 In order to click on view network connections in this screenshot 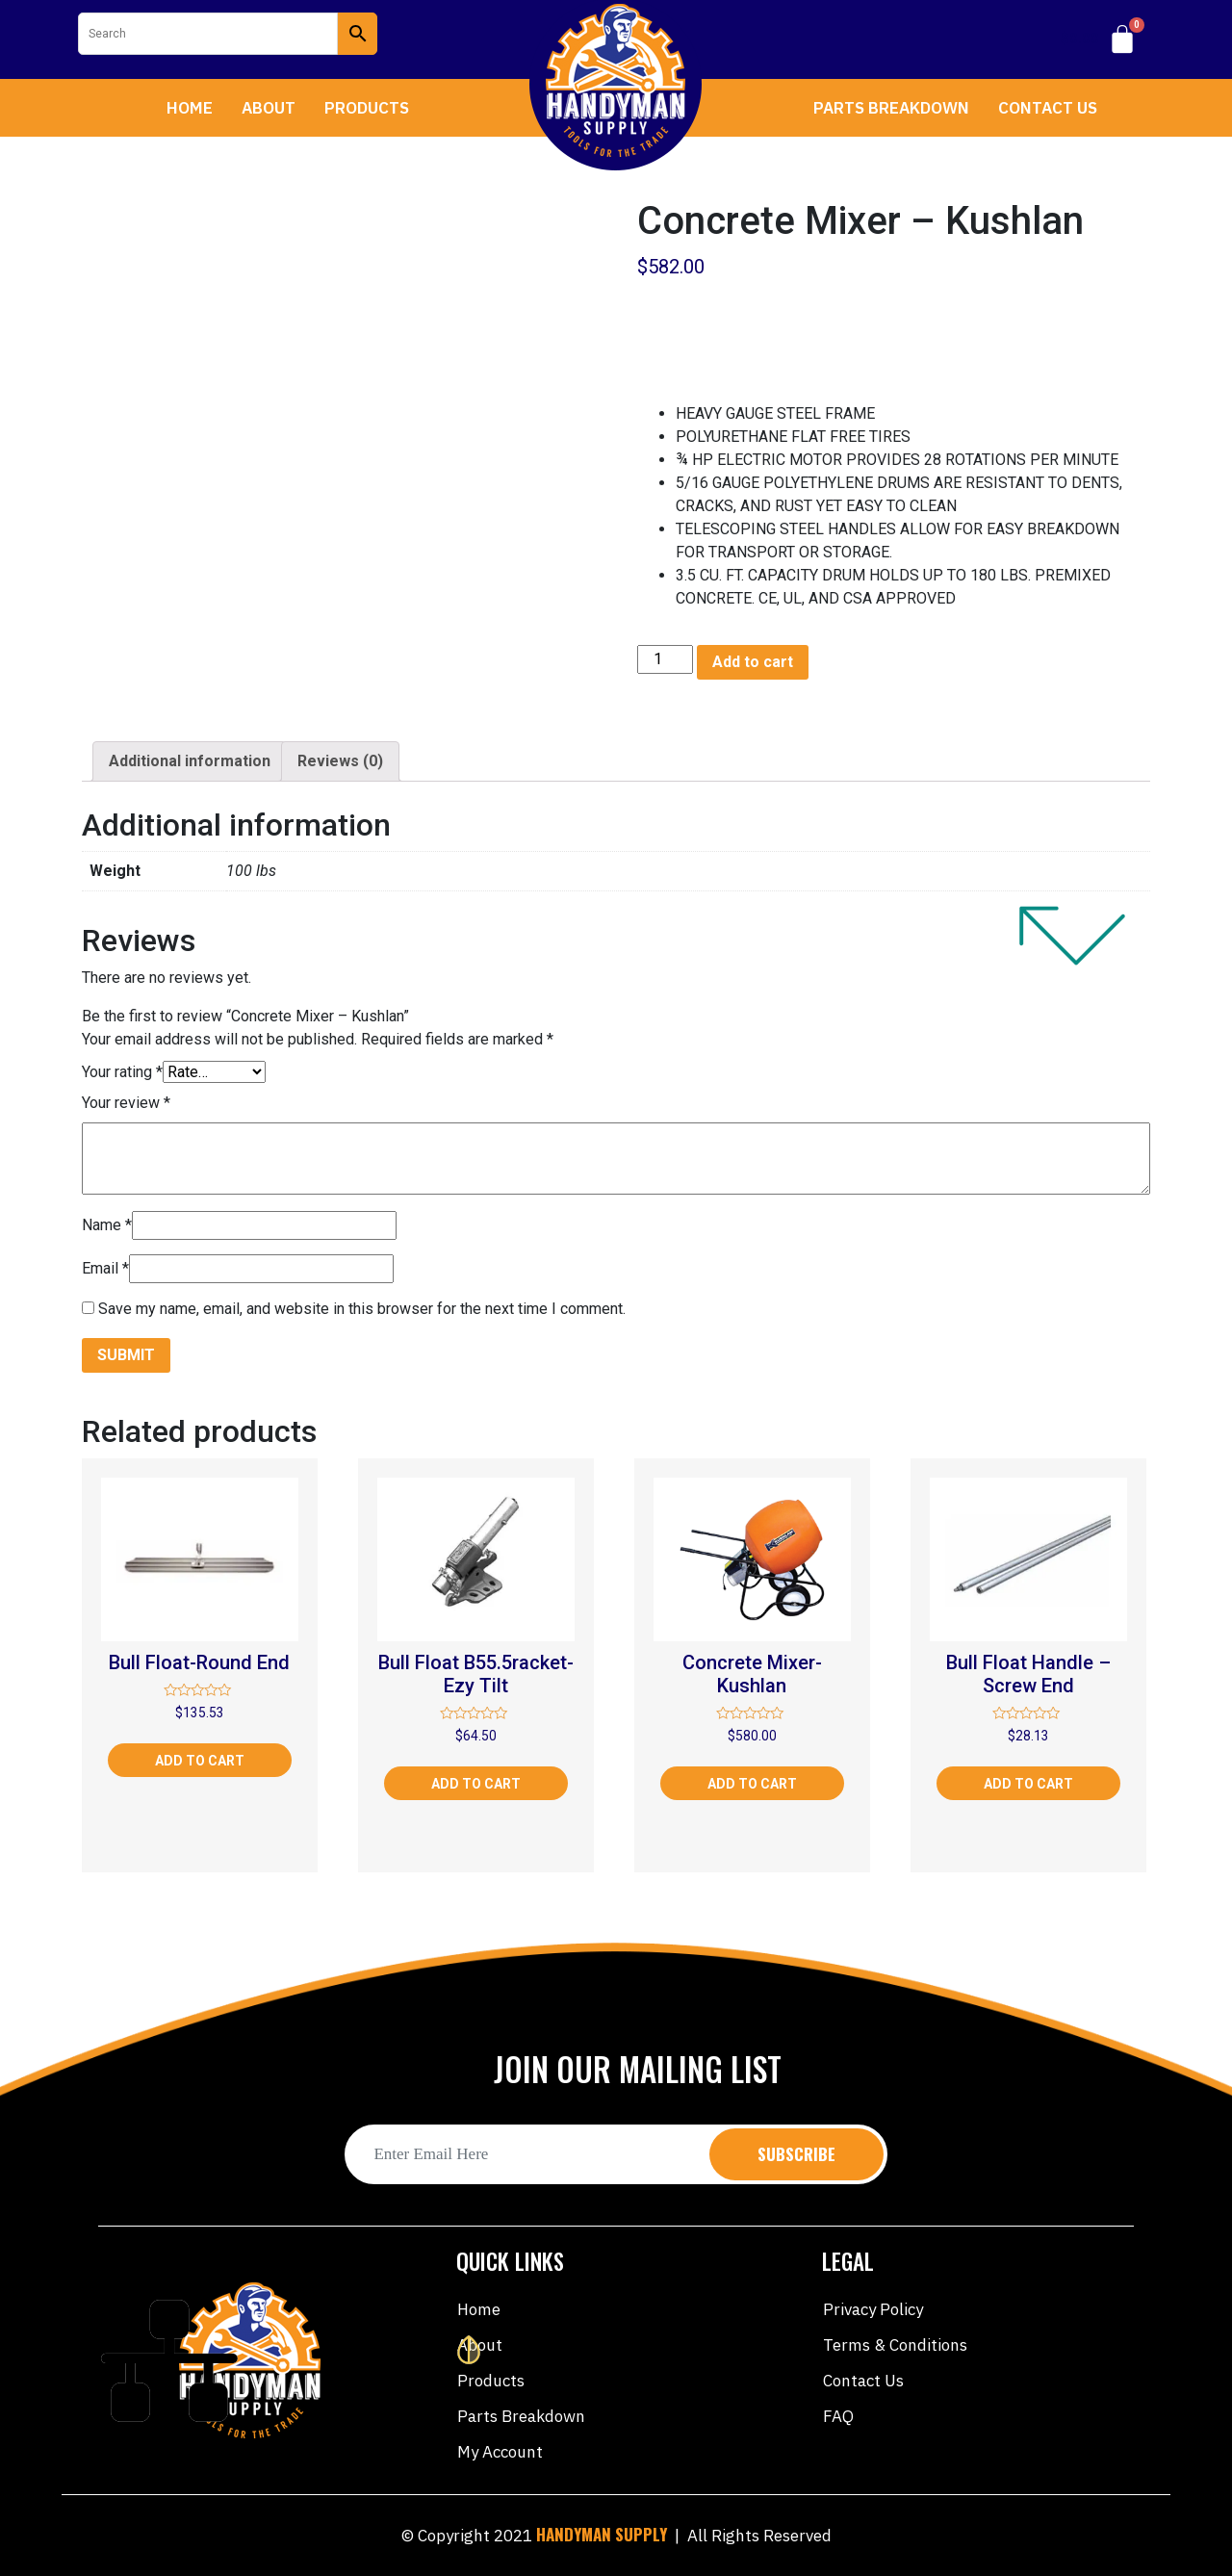, I will do `click(169, 2363)`.